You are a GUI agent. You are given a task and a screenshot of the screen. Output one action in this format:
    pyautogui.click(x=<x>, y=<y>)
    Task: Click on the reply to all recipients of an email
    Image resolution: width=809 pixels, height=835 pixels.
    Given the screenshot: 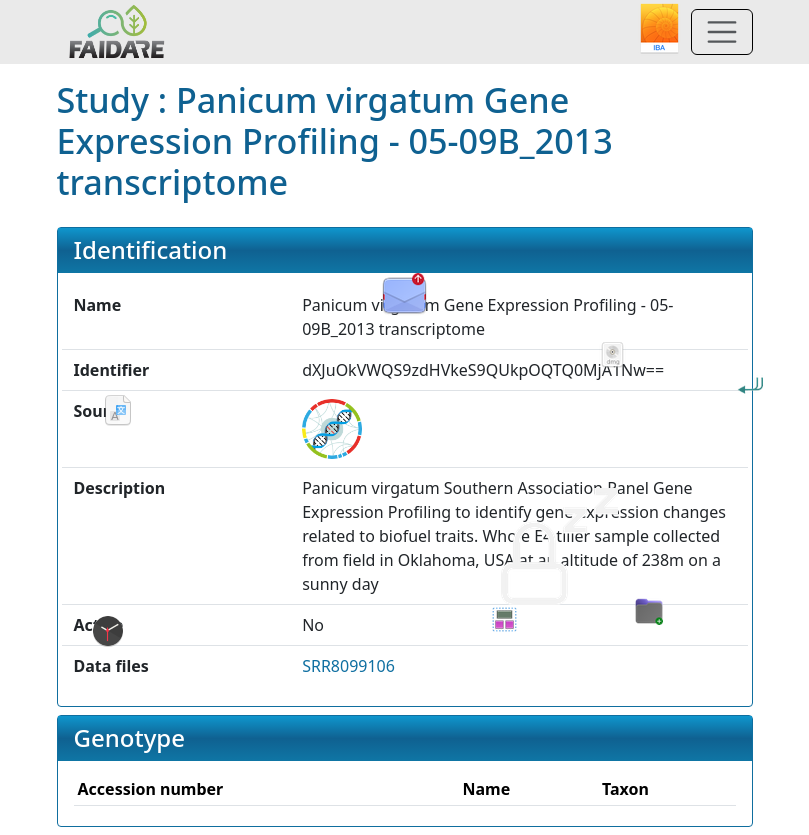 What is the action you would take?
    pyautogui.click(x=750, y=384)
    